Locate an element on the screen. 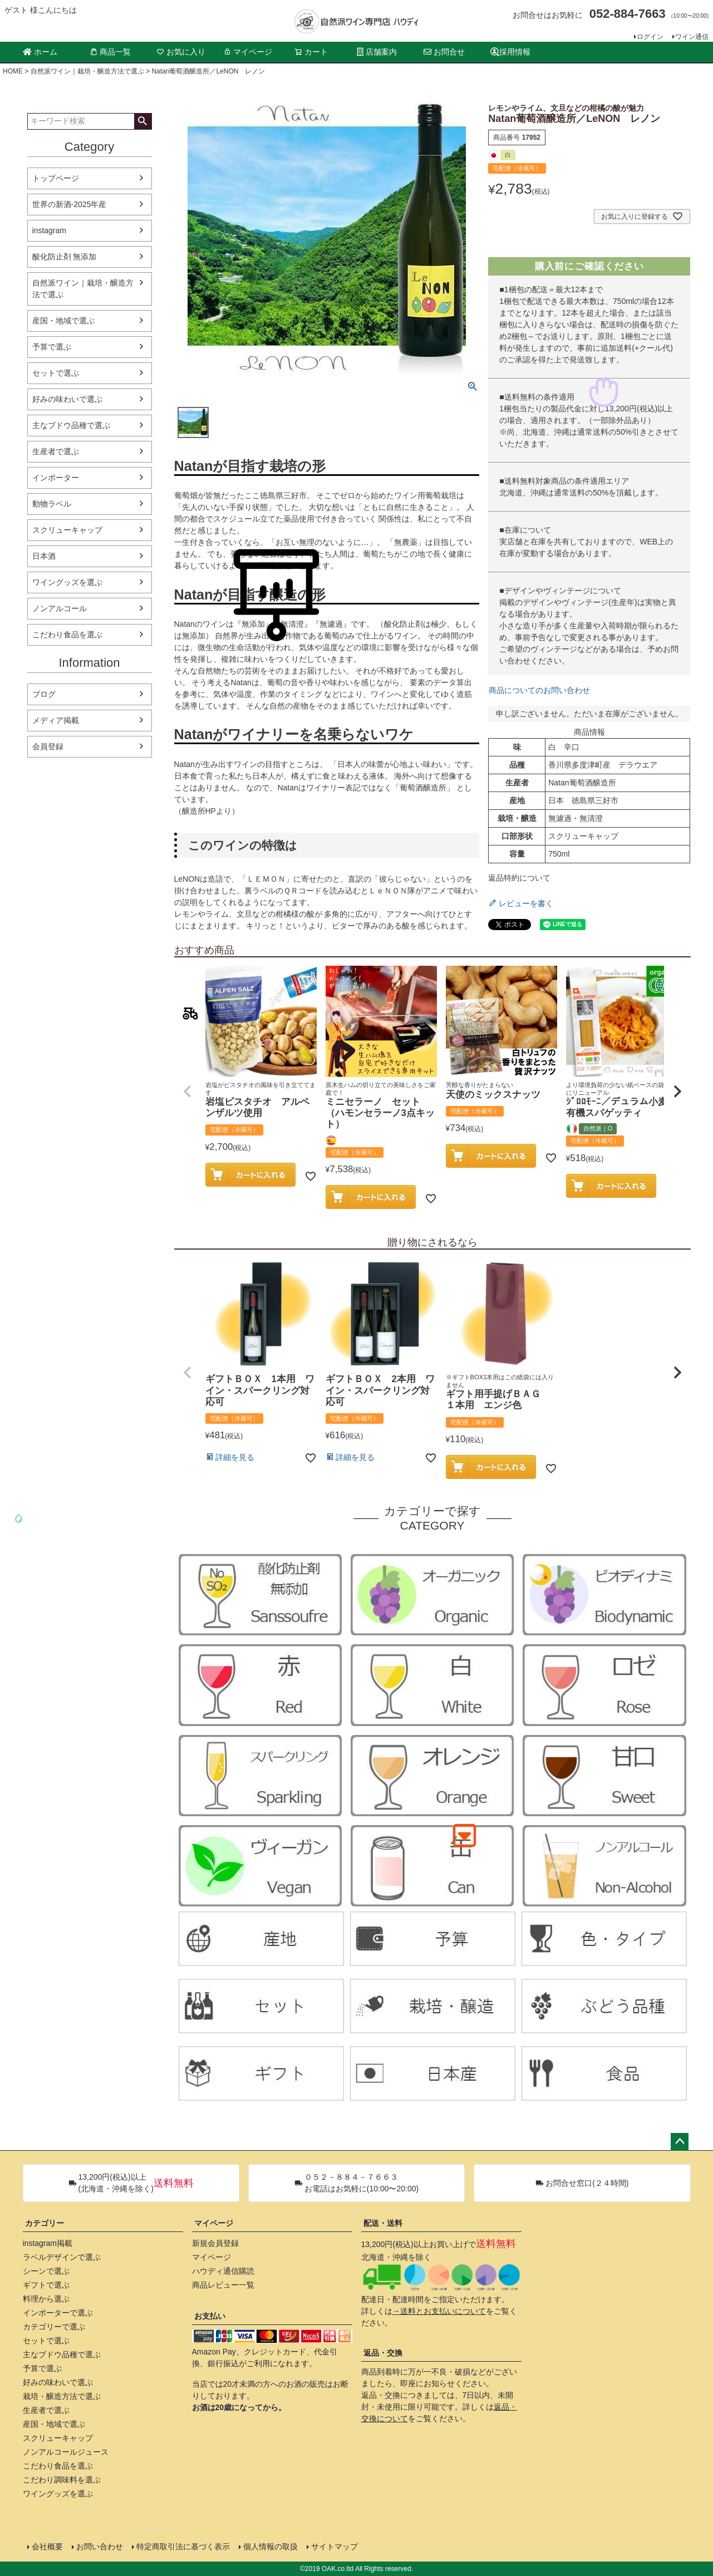  adjust water or hydration settings is located at coordinates (18, 1518).